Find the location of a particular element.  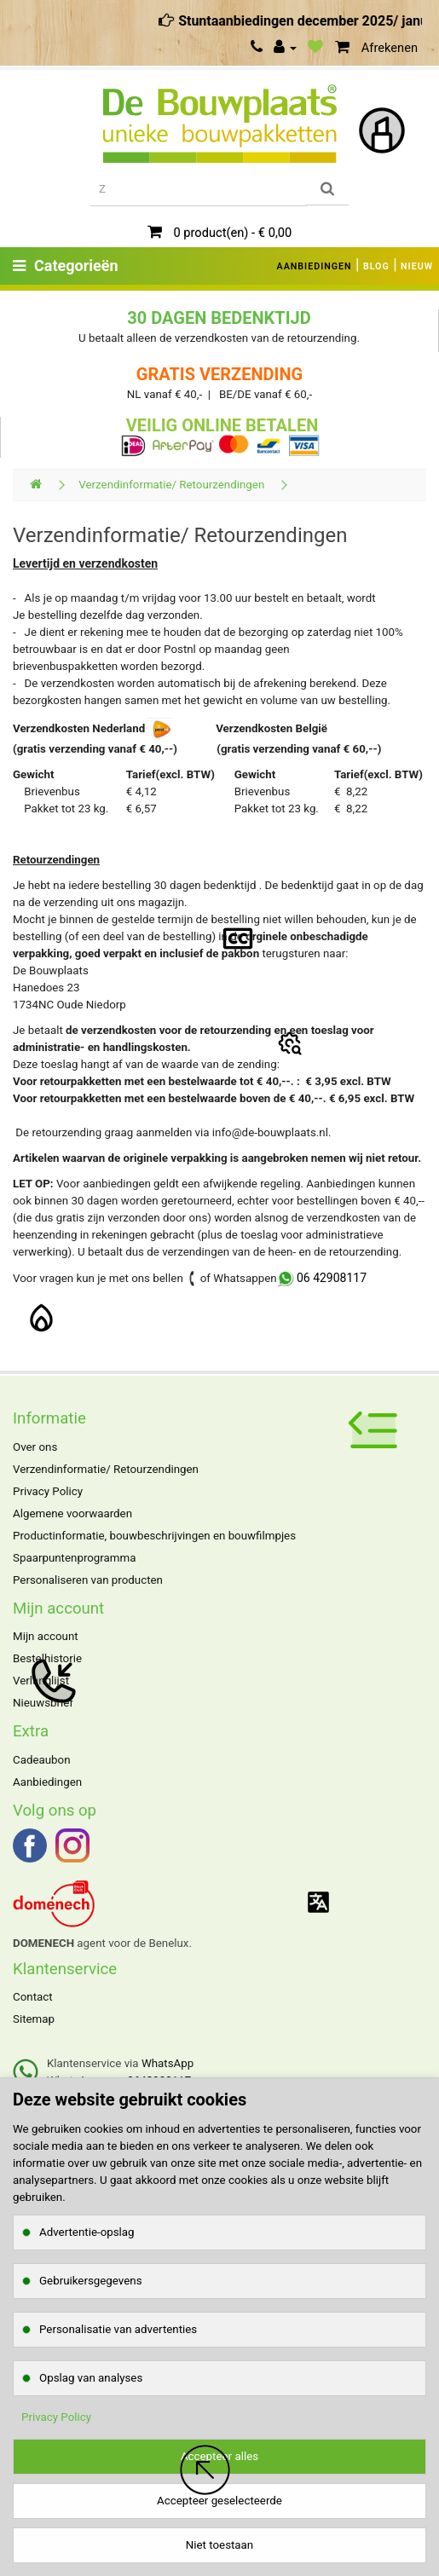

incoming call notification is located at coordinates (55, 1680).